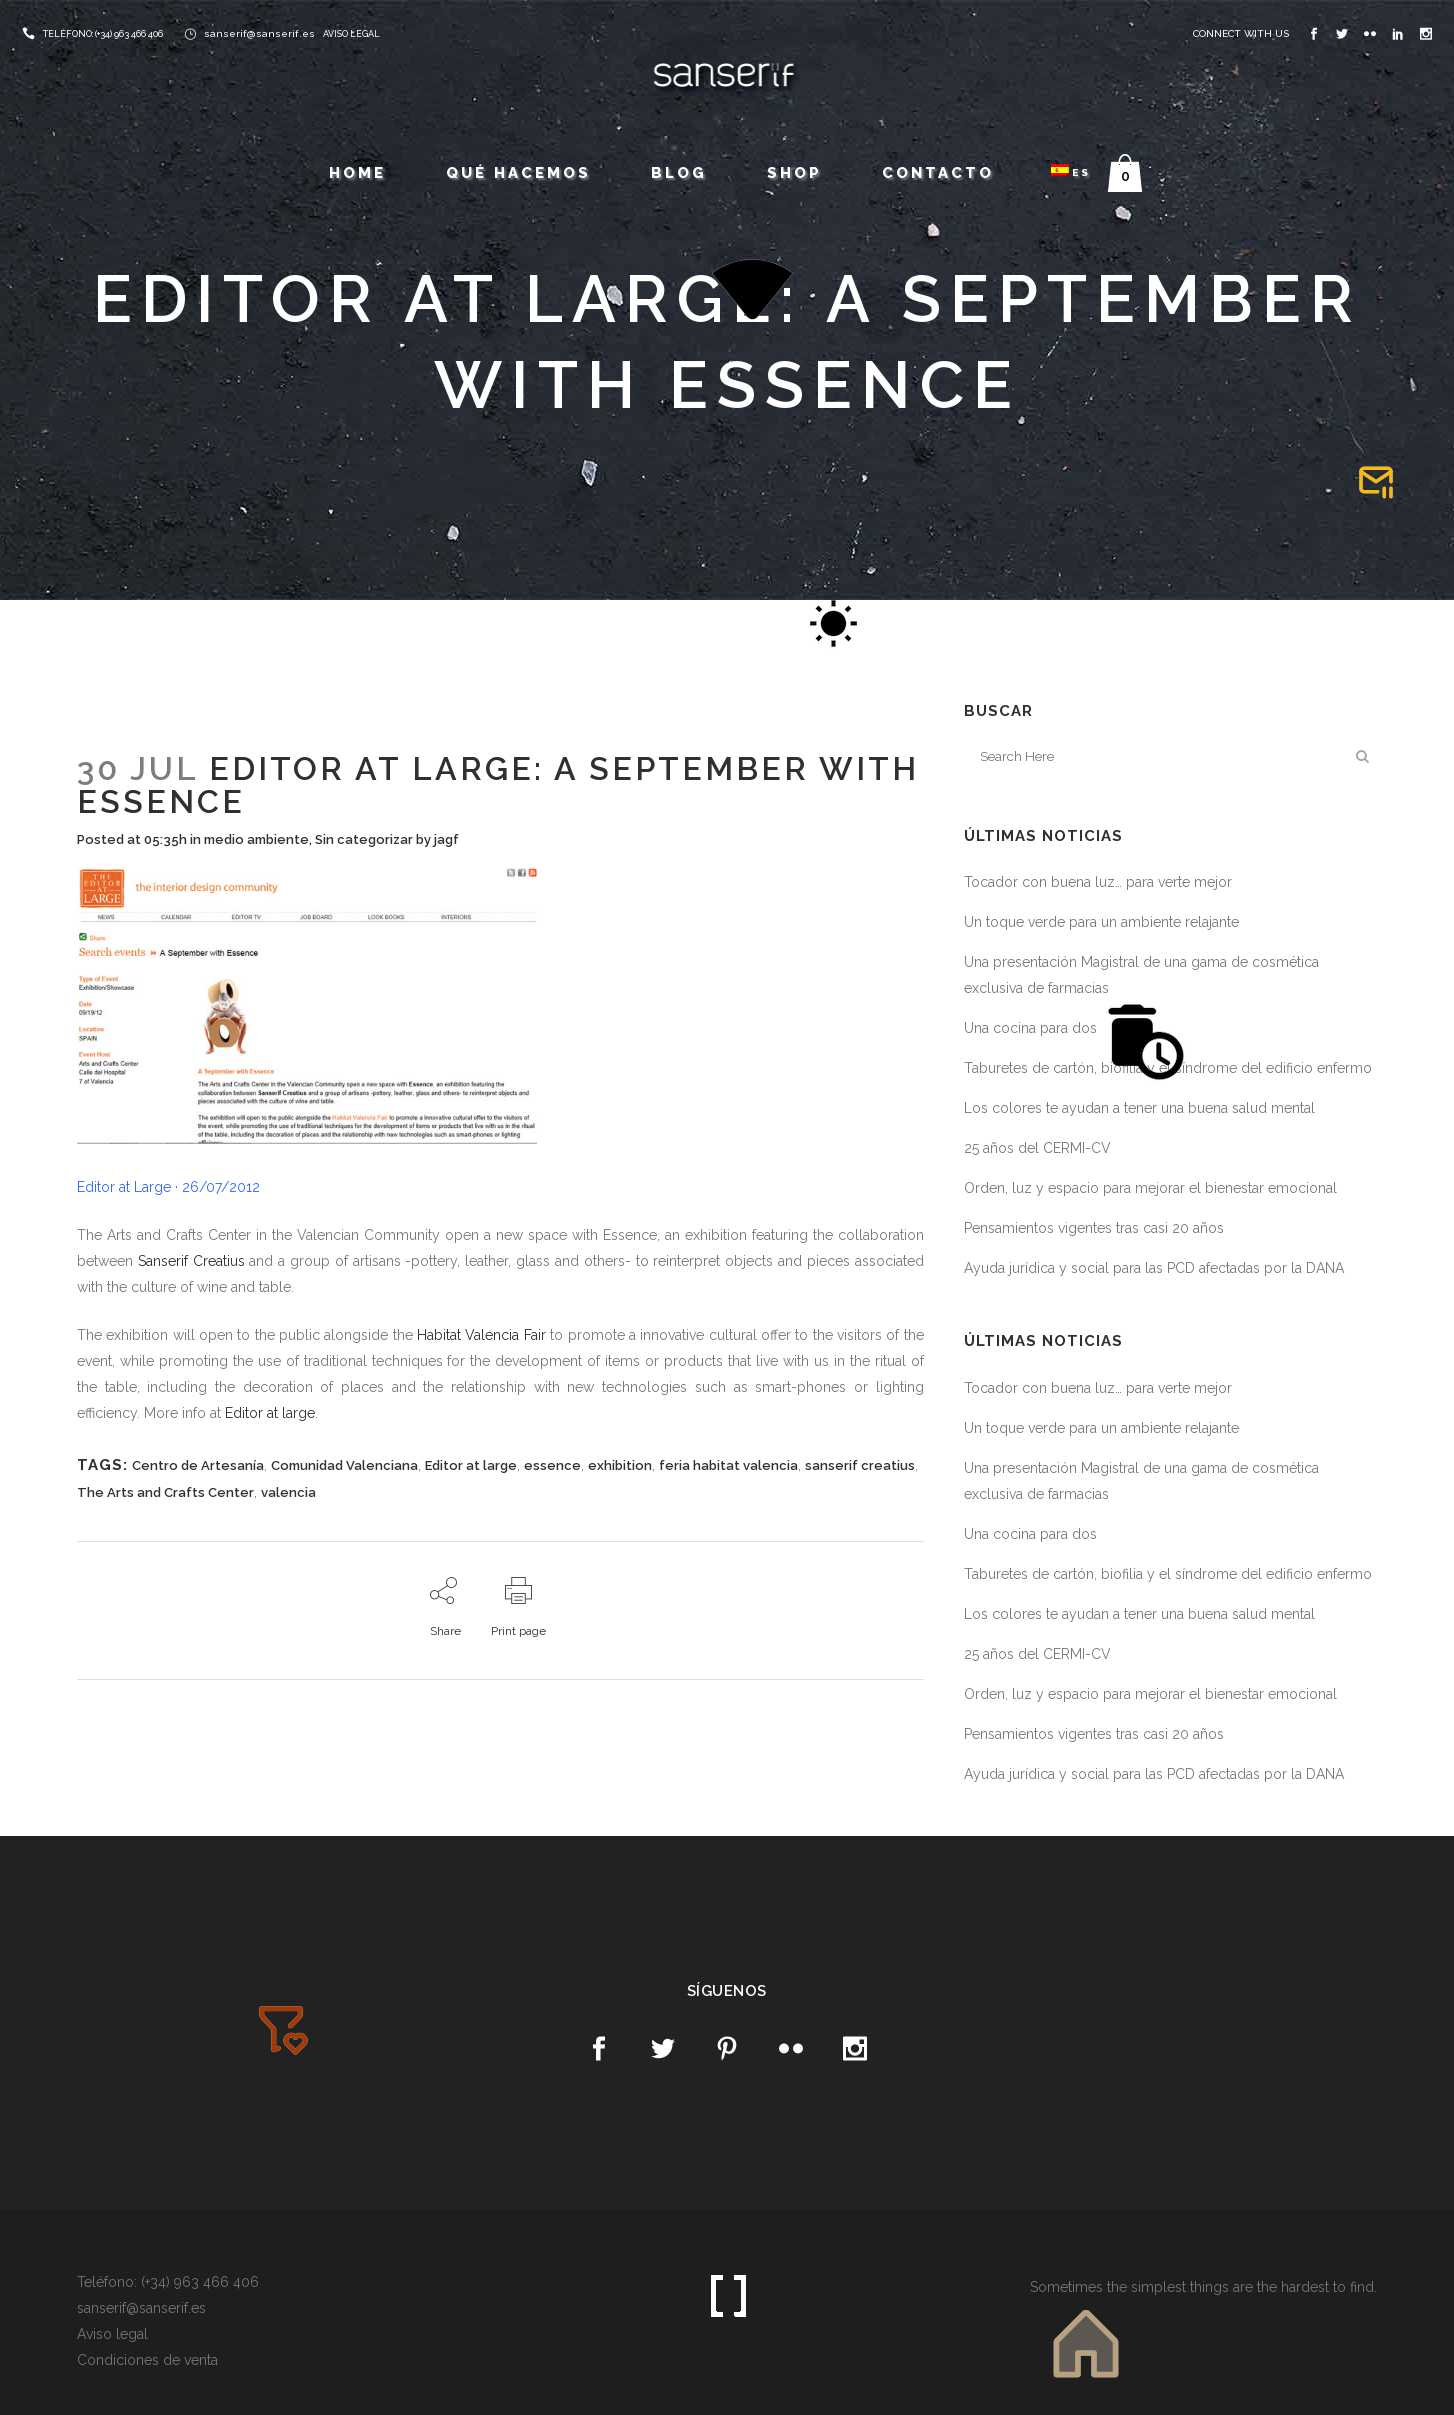 This screenshot has height=2415, width=1454. What do you see at coordinates (281, 2028) in the screenshot?
I see `filter by favorites` at bounding box center [281, 2028].